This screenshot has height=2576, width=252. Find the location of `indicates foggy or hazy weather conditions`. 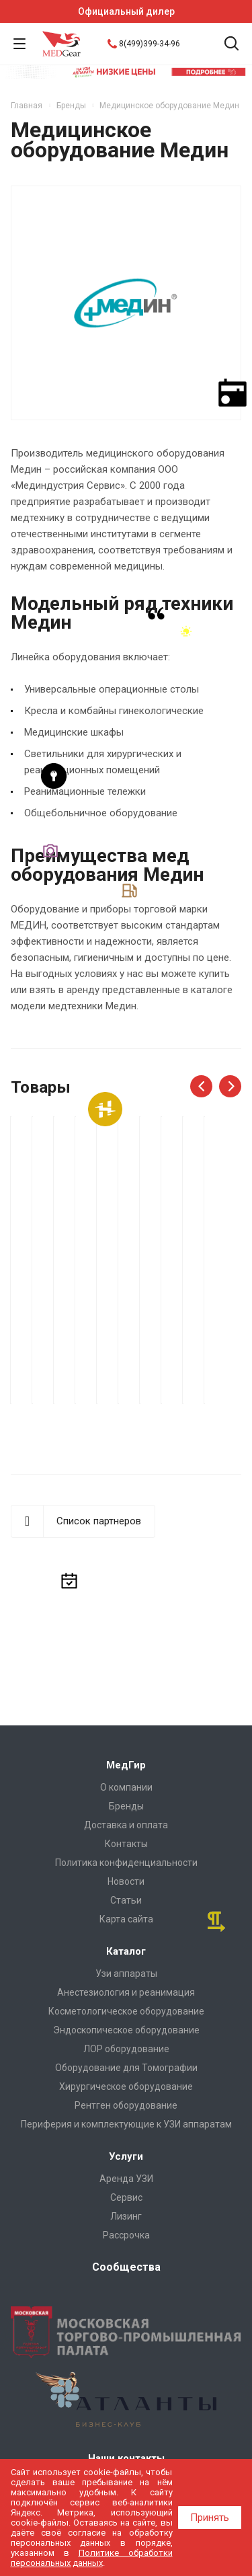

indicates foggy or hazy weather conditions is located at coordinates (186, 631).